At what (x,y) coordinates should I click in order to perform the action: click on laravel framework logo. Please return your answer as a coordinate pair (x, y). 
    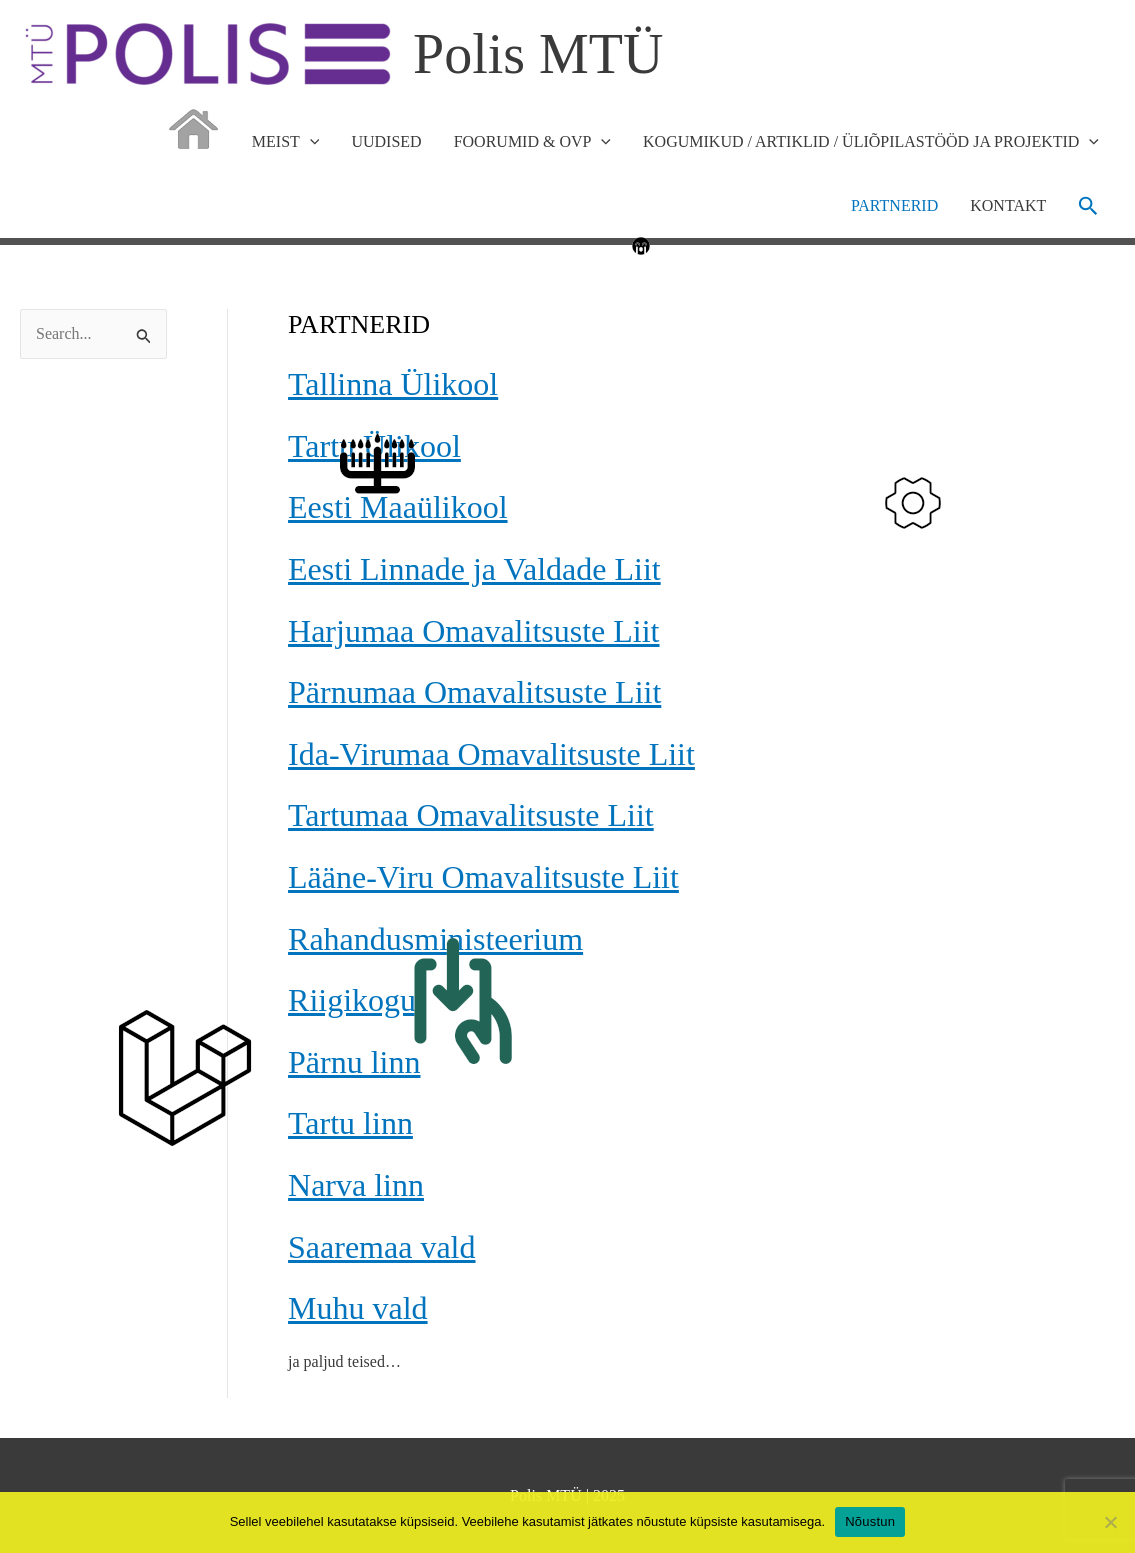
    Looking at the image, I should click on (185, 1078).